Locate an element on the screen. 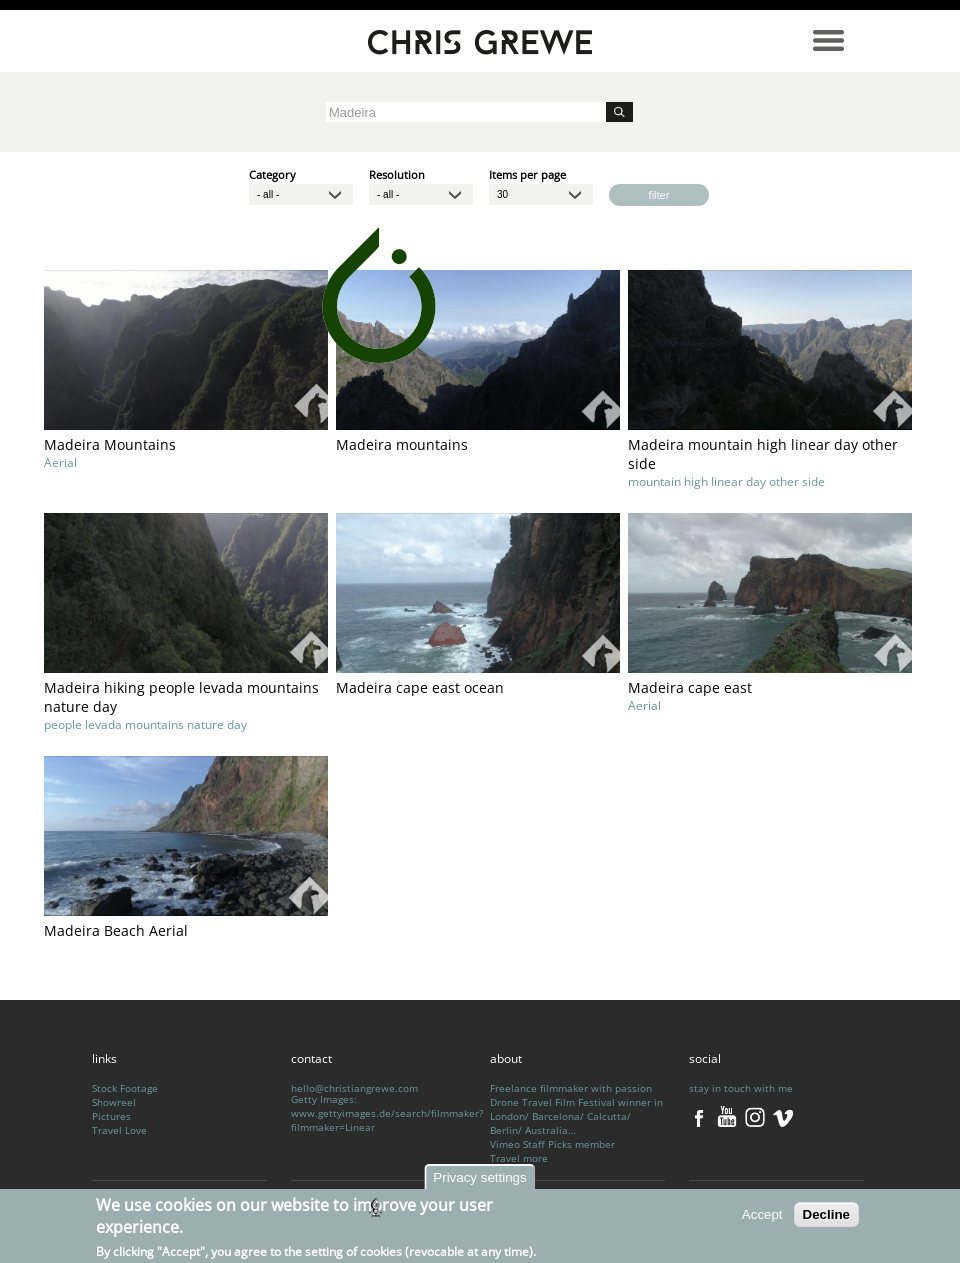  visit the CodeProject website is located at coordinates (375, 1207).